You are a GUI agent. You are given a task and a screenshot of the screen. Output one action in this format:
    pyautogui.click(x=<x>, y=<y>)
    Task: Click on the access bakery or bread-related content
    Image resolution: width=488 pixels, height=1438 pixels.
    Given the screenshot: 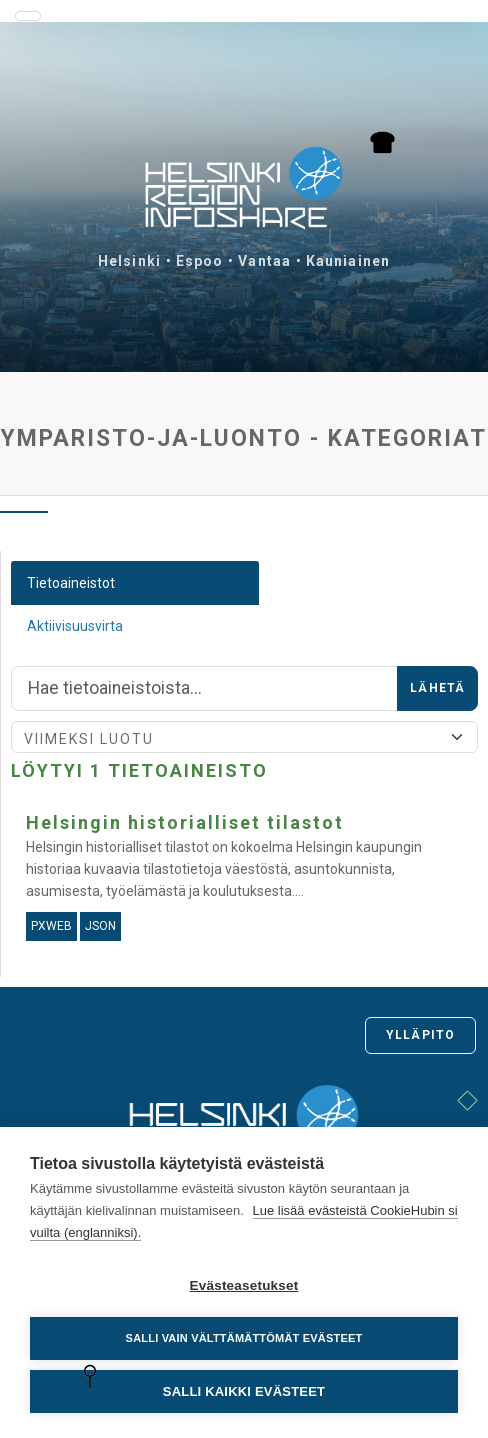 What is the action you would take?
    pyautogui.click(x=382, y=142)
    